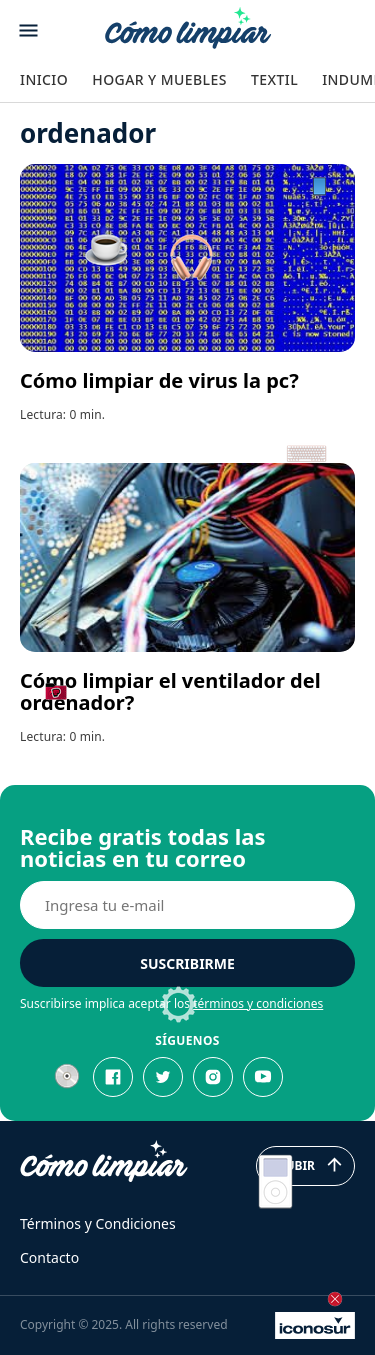 The image size is (375, 1355). I want to click on connect to a wireless bluetooth keyboard, so click(306, 453).